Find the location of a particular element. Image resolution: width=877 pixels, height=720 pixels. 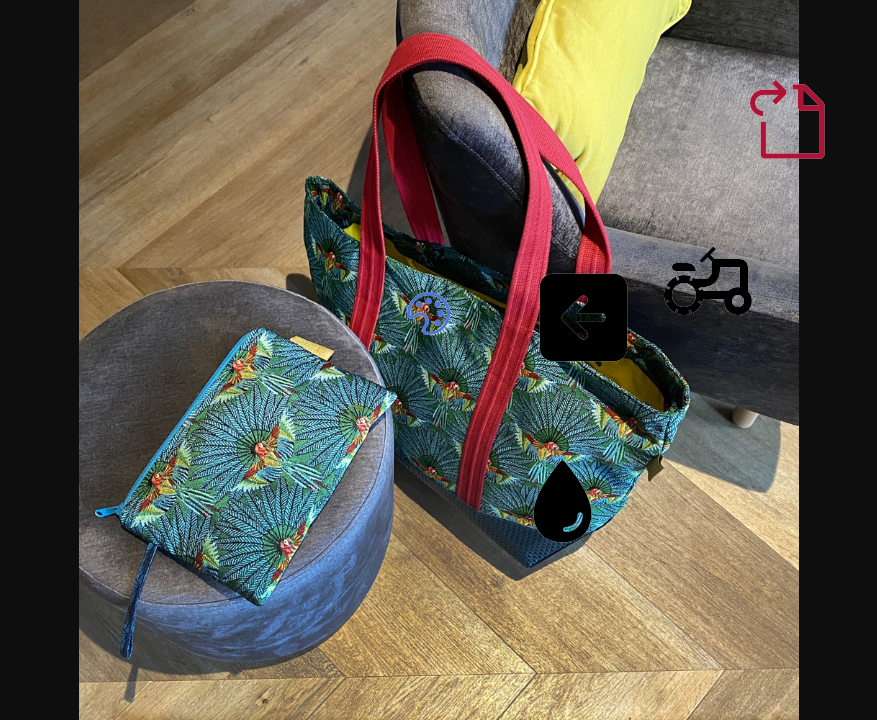

go to file or navigate to a specific file is located at coordinates (792, 121).